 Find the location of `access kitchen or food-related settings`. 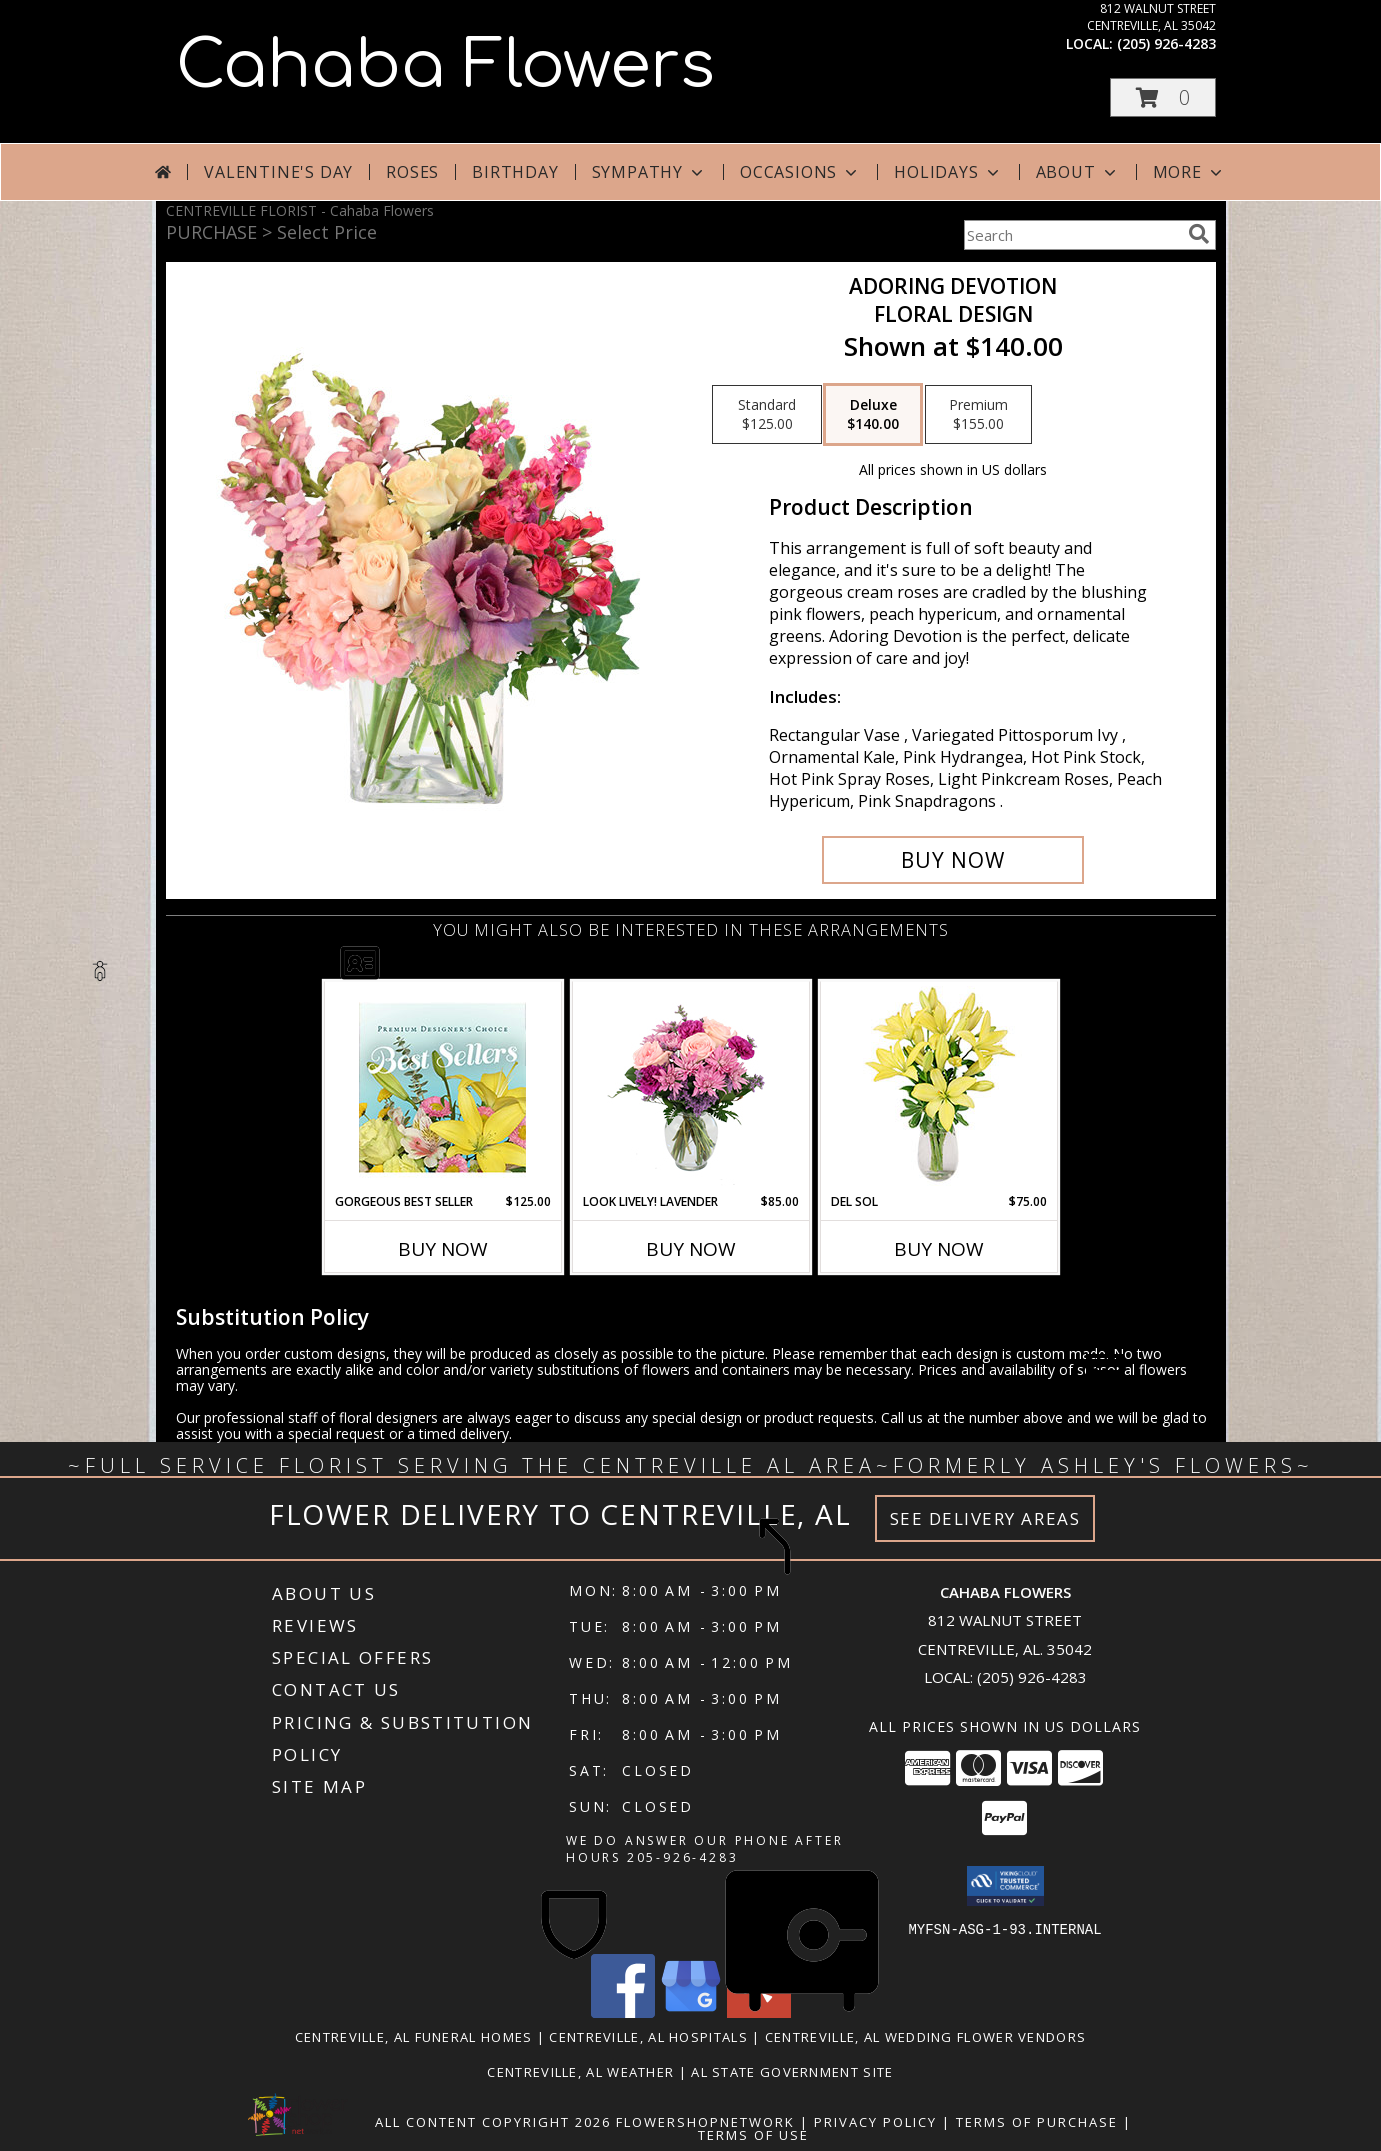

access kitchen or food-related settings is located at coordinates (1105, 1377).